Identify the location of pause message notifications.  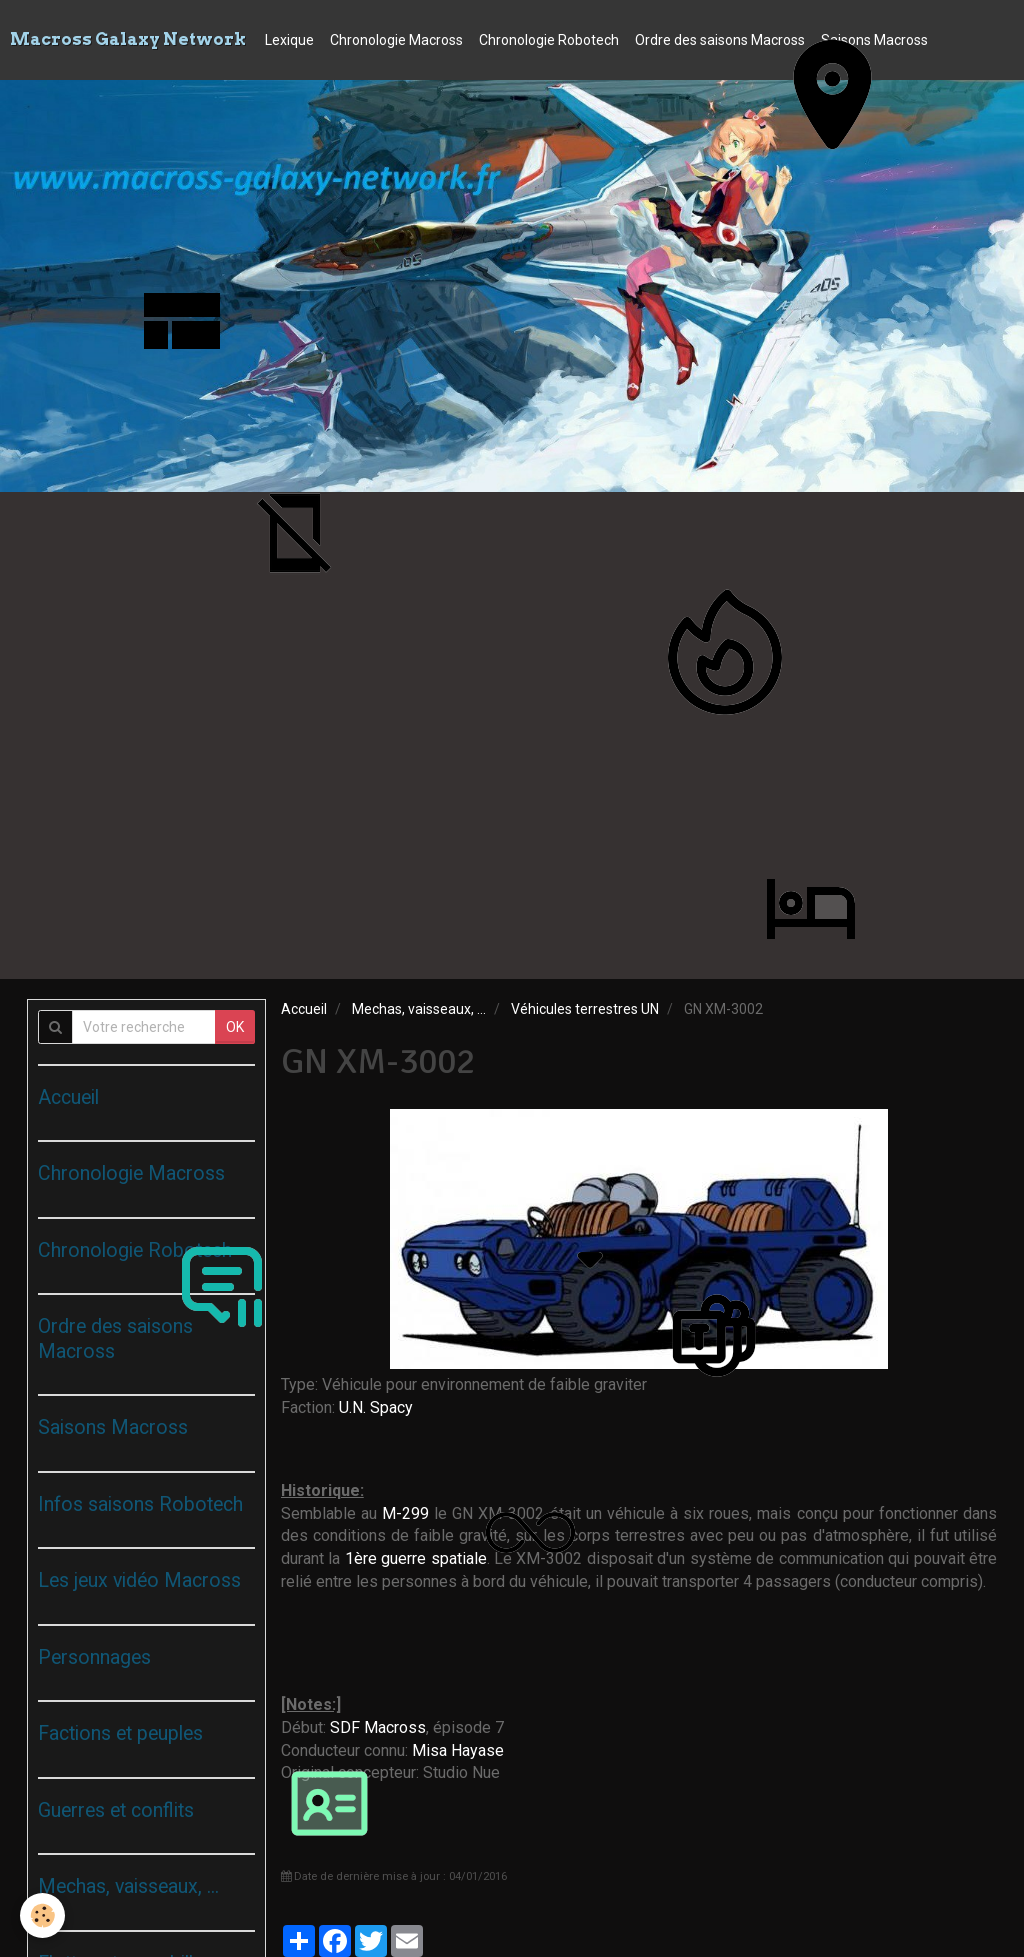
(222, 1283).